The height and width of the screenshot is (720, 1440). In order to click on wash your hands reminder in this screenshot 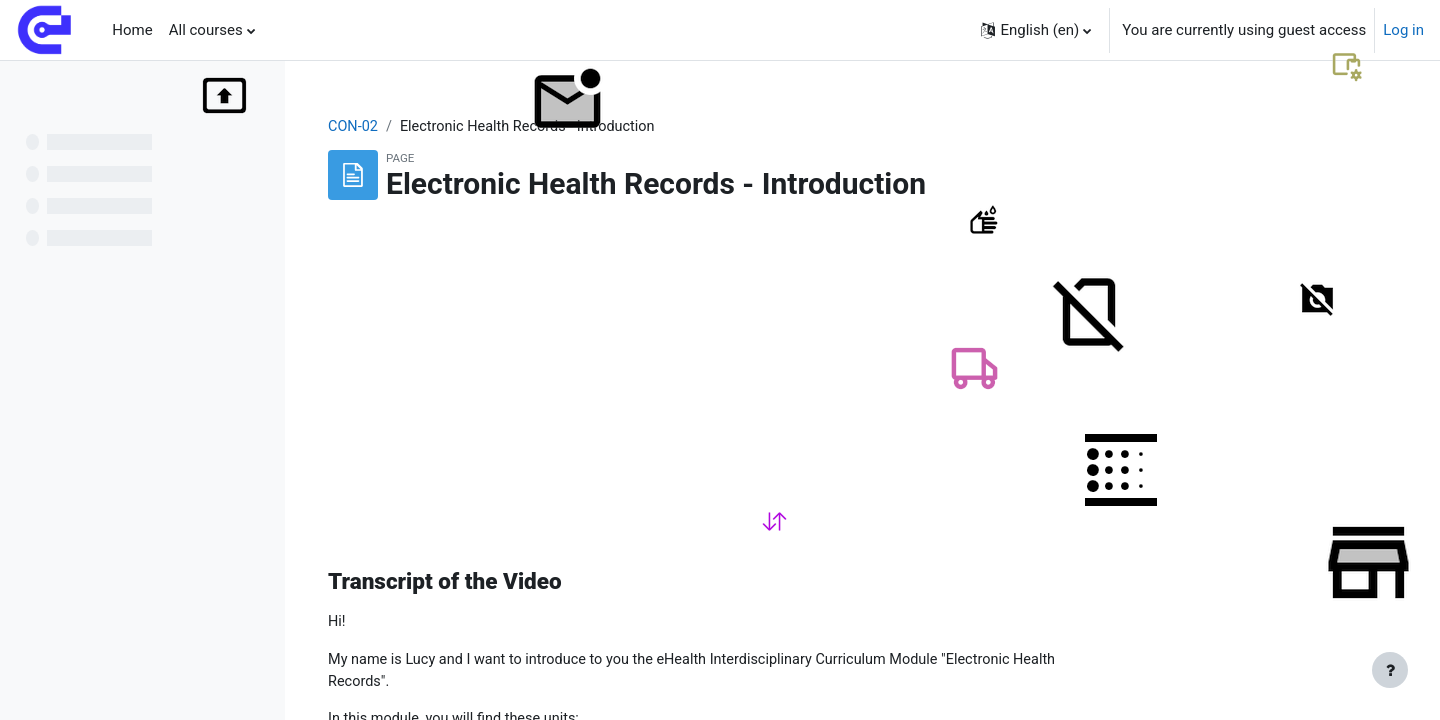, I will do `click(984, 219)`.